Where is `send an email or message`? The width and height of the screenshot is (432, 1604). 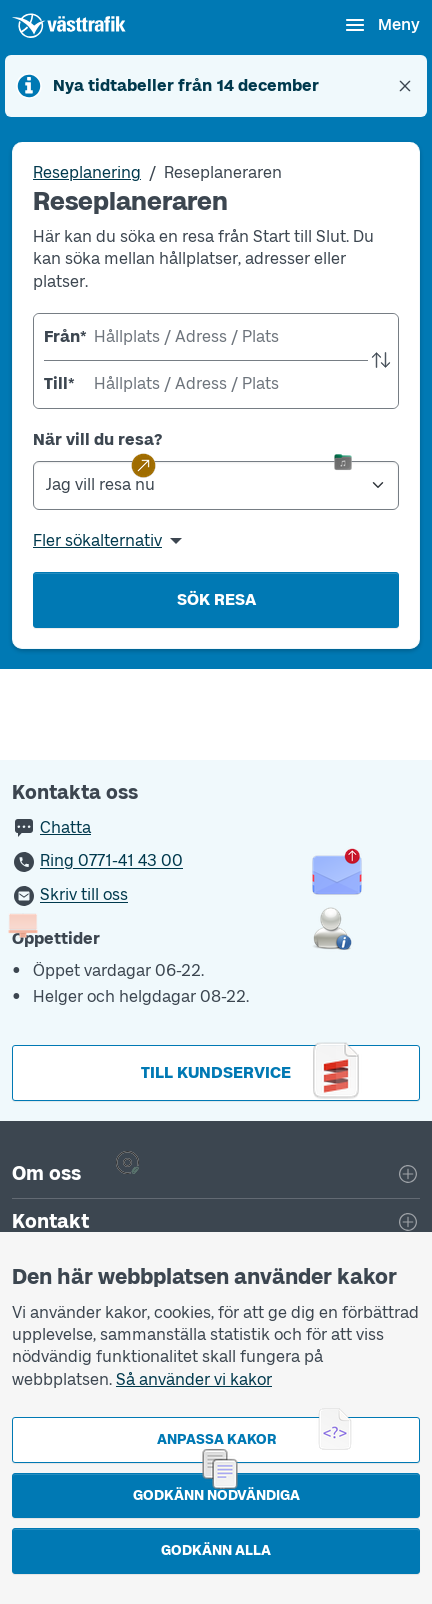 send an email or message is located at coordinates (337, 875).